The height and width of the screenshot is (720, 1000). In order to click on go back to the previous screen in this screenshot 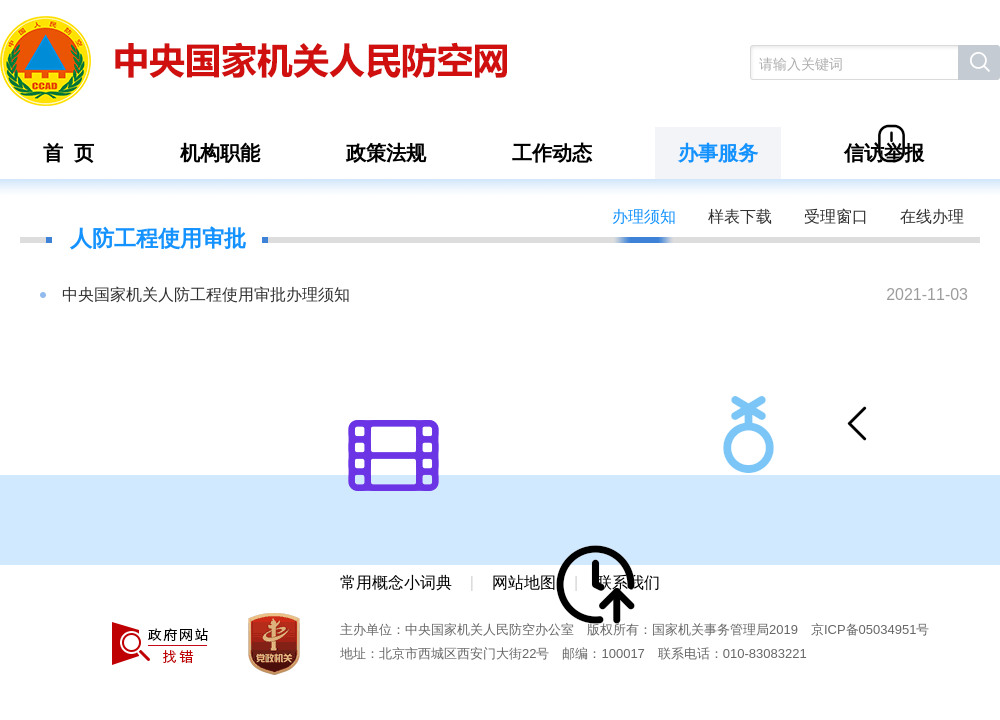, I will do `click(858, 423)`.